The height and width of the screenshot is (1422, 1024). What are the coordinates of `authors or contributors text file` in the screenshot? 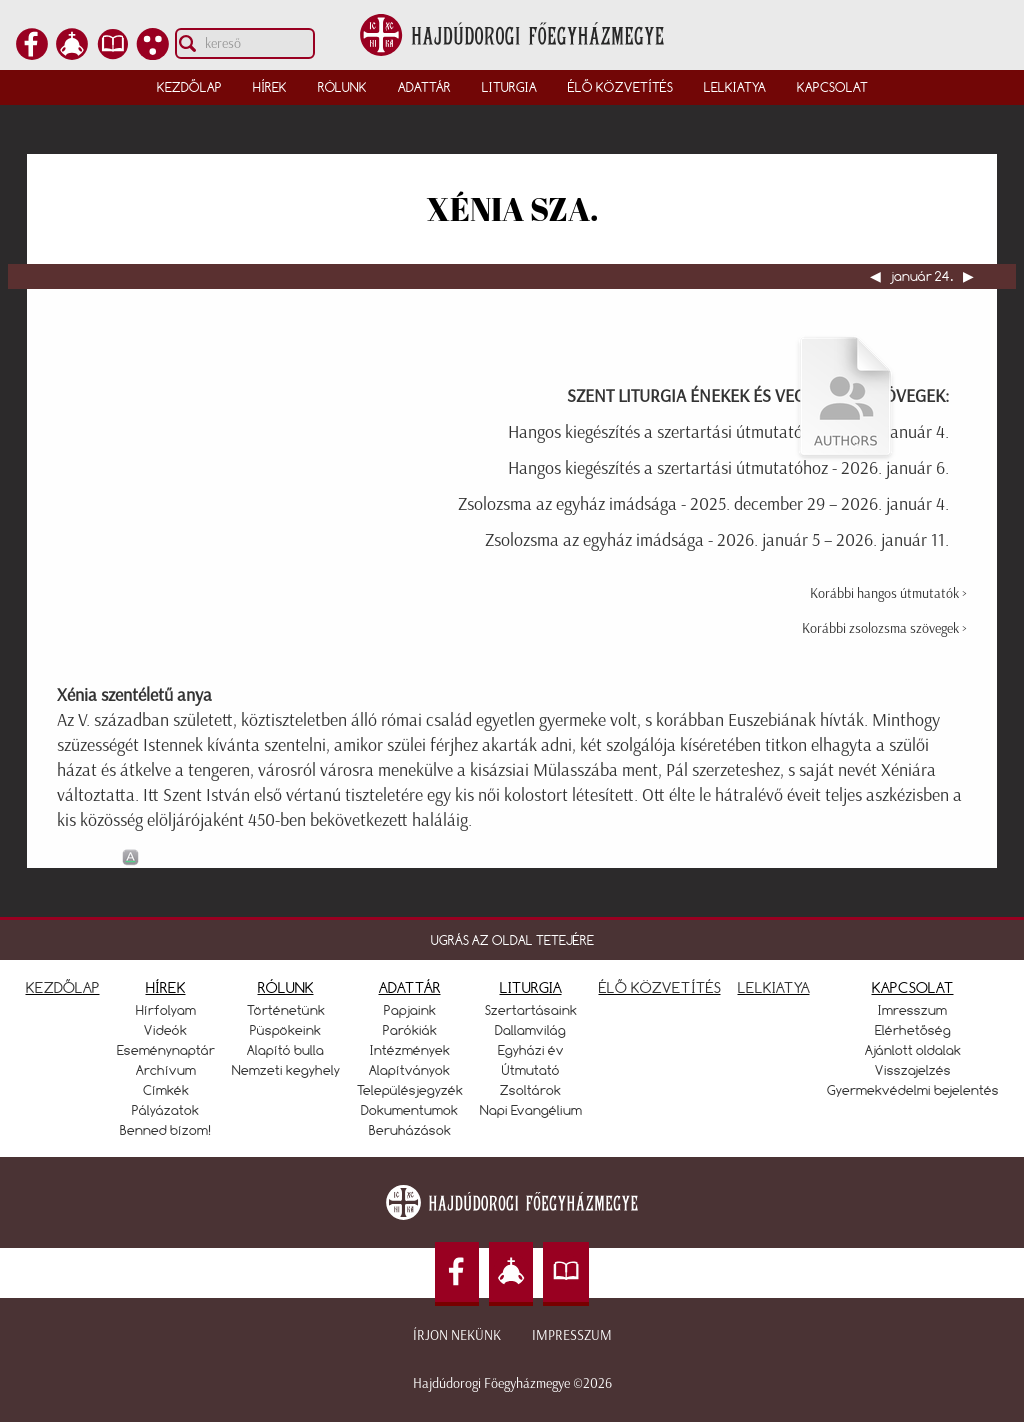 It's located at (845, 398).